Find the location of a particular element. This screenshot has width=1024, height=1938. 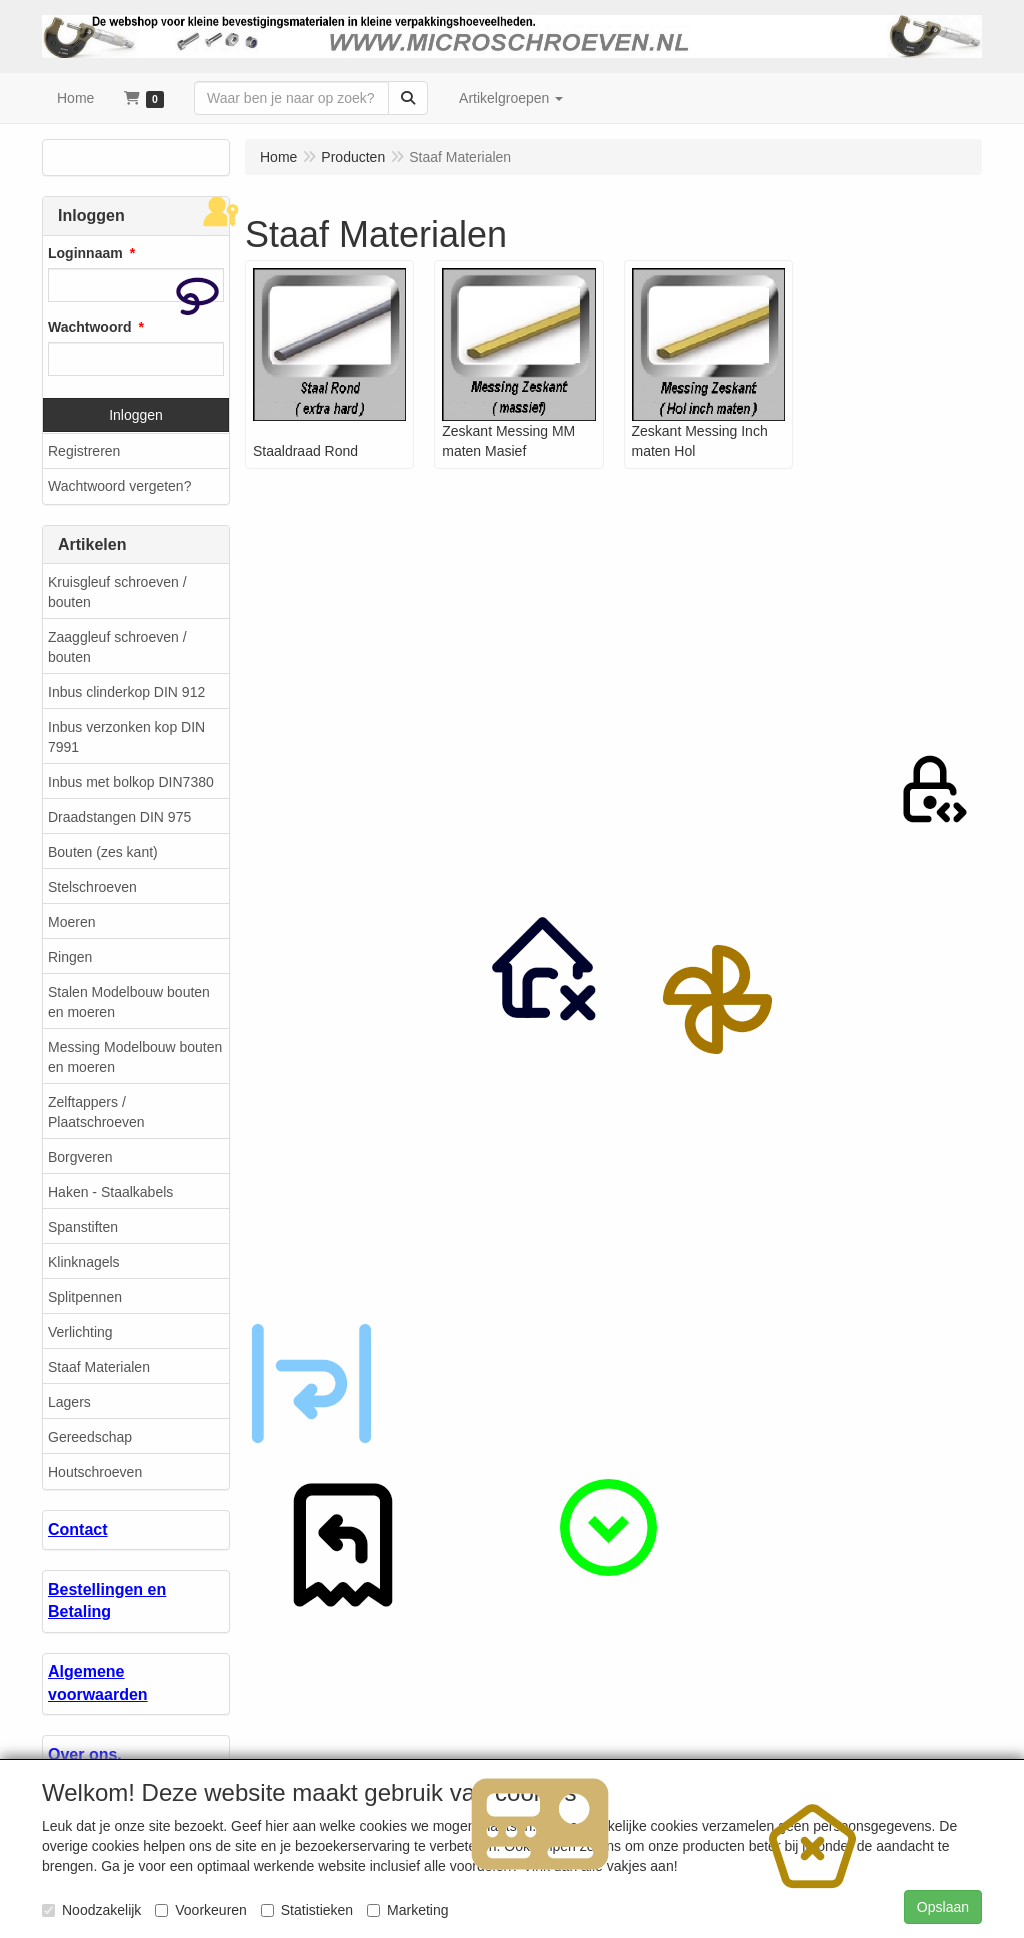

view digital tachograph or driving recorder data is located at coordinates (540, 1824).